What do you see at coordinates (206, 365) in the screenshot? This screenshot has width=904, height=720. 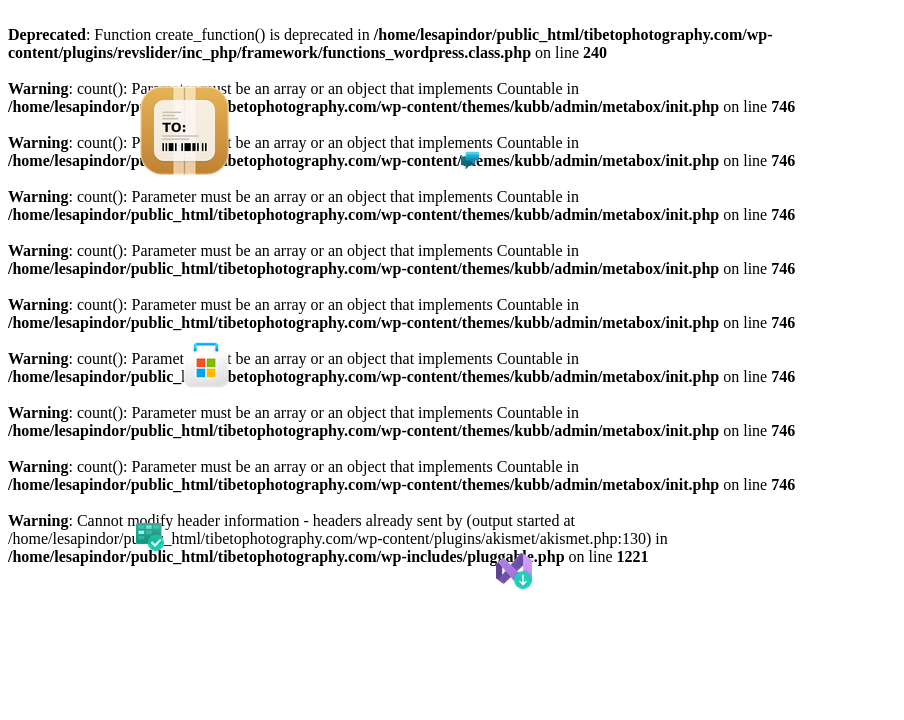 I see `open the Microsoft Store app` at bounding box center [206, 365].